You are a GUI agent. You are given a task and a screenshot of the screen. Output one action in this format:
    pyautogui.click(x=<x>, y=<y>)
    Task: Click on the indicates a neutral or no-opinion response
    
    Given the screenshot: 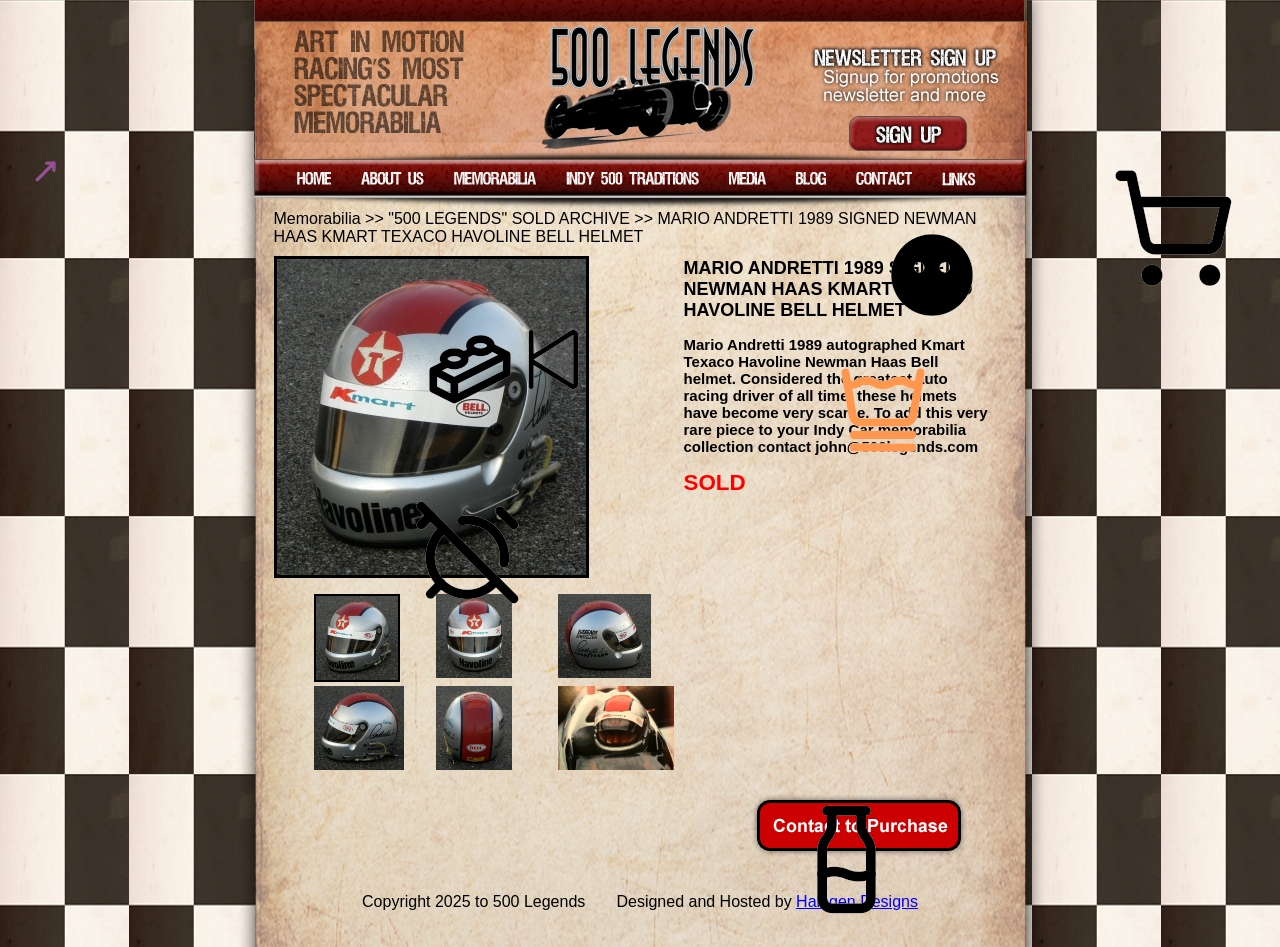 What is the action you would take?
    pyautogui.click(x=932, y=275)
    